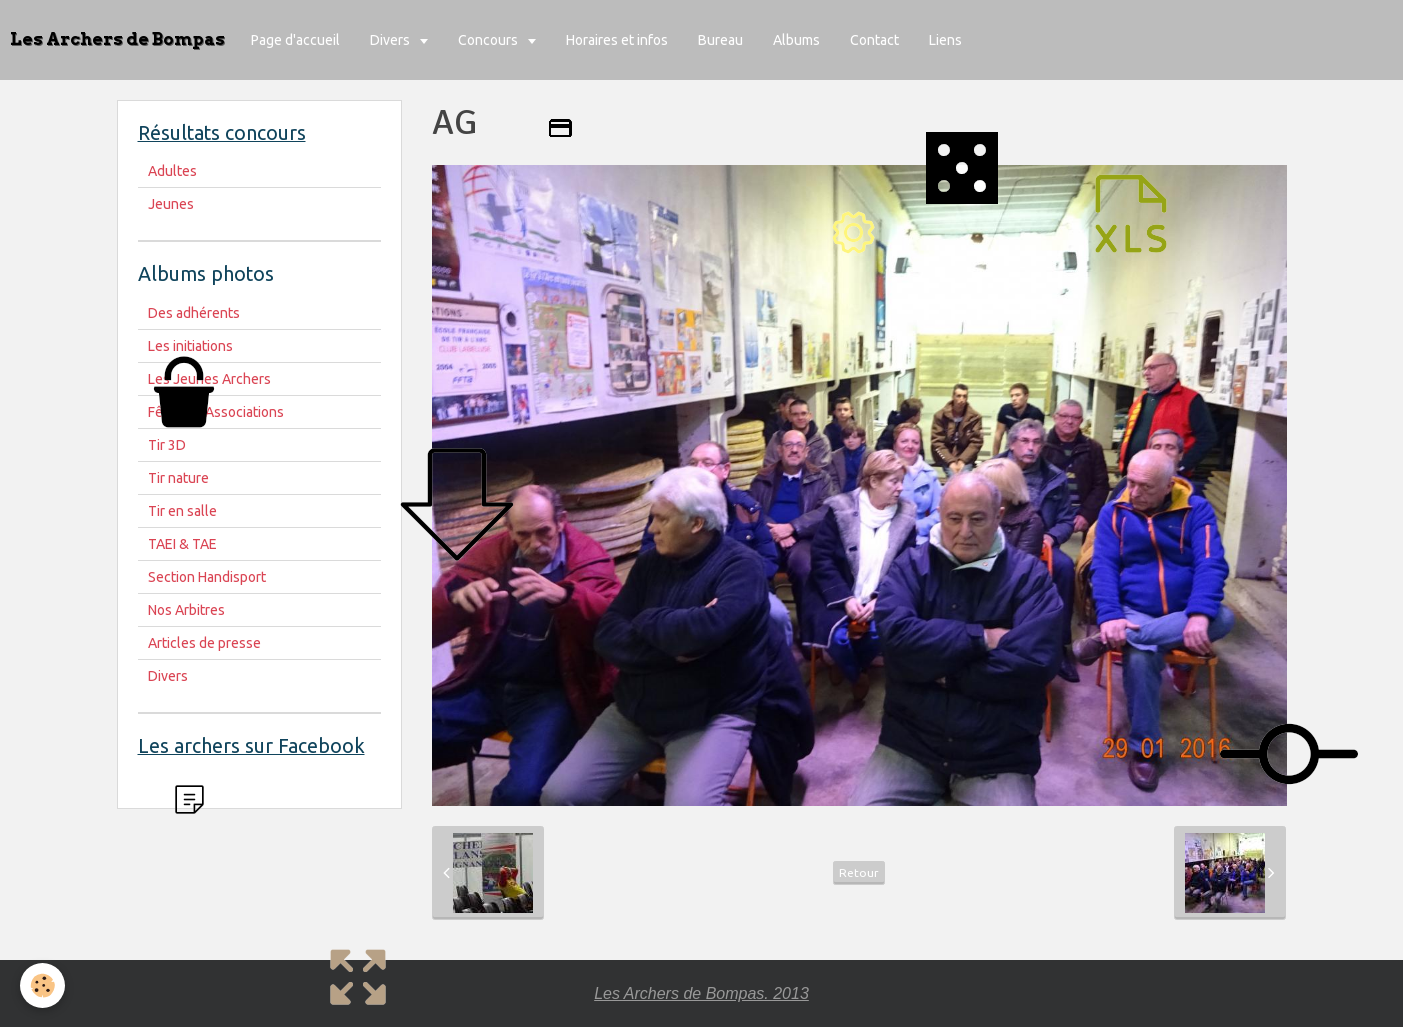 The width and height of the screenshot is (1403, 1027). I want to click on access payment methods, so click(560, 128).